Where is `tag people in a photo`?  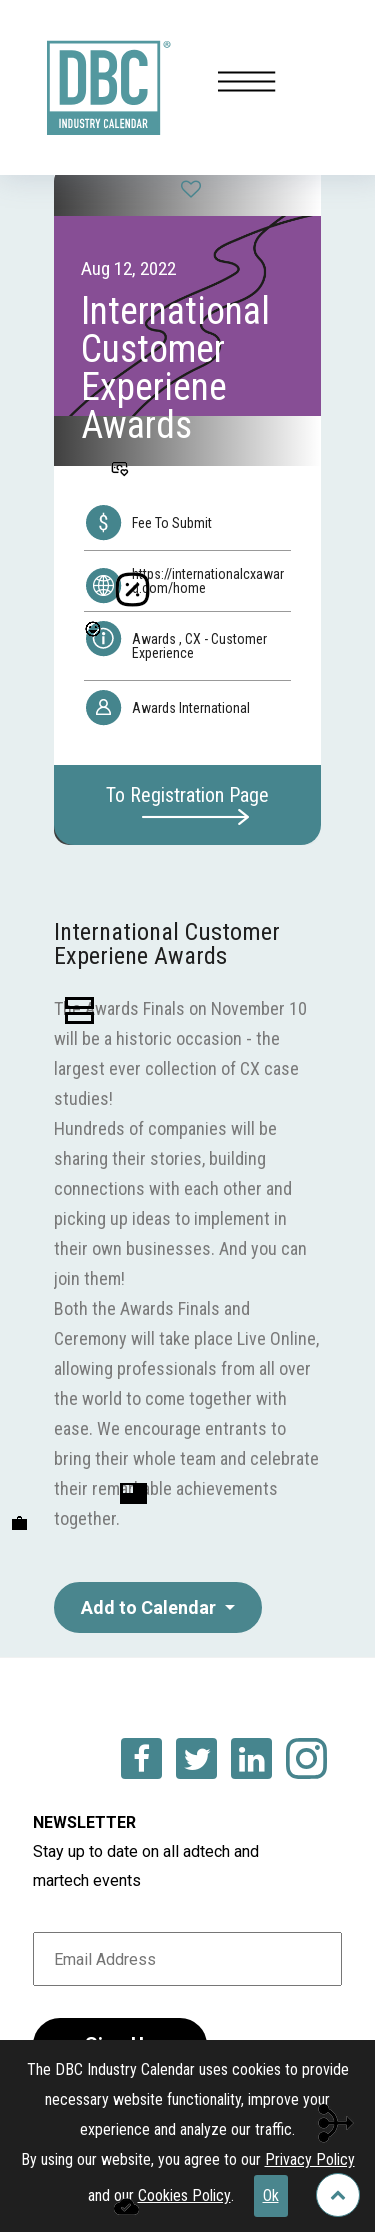
tag people in a photo is located at coordinates (93, 629).